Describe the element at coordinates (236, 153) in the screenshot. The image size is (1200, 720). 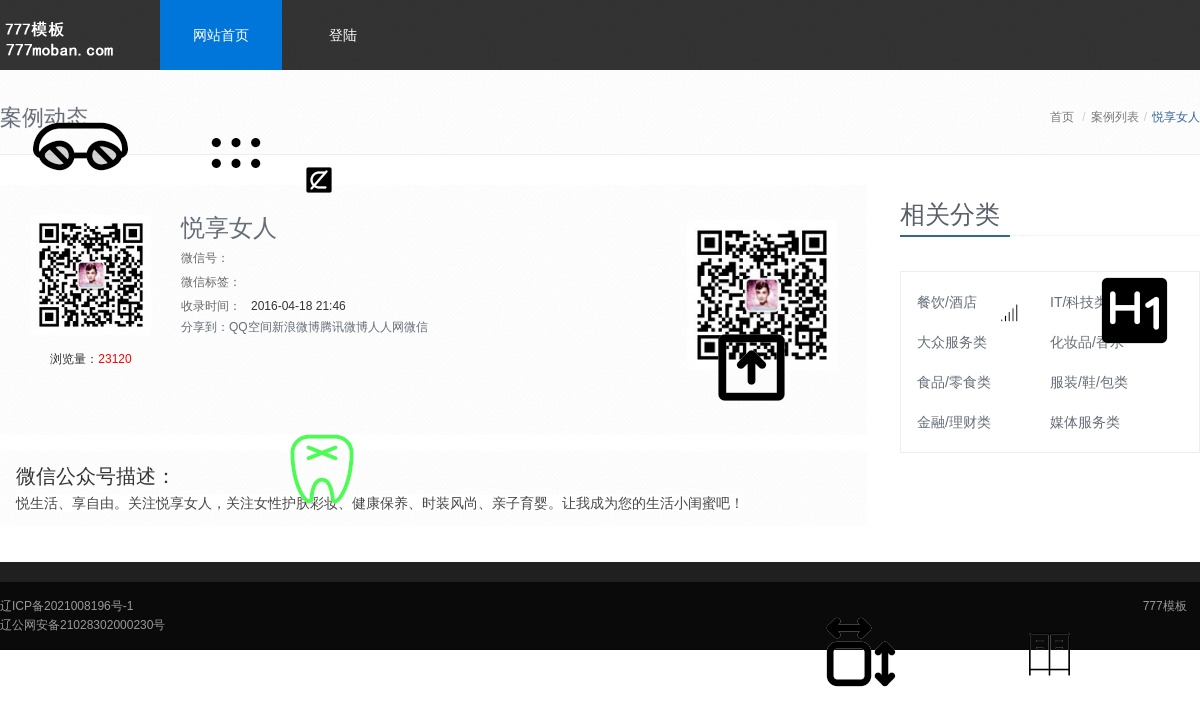
I see `drag to reorder or rearrange items` at that location.